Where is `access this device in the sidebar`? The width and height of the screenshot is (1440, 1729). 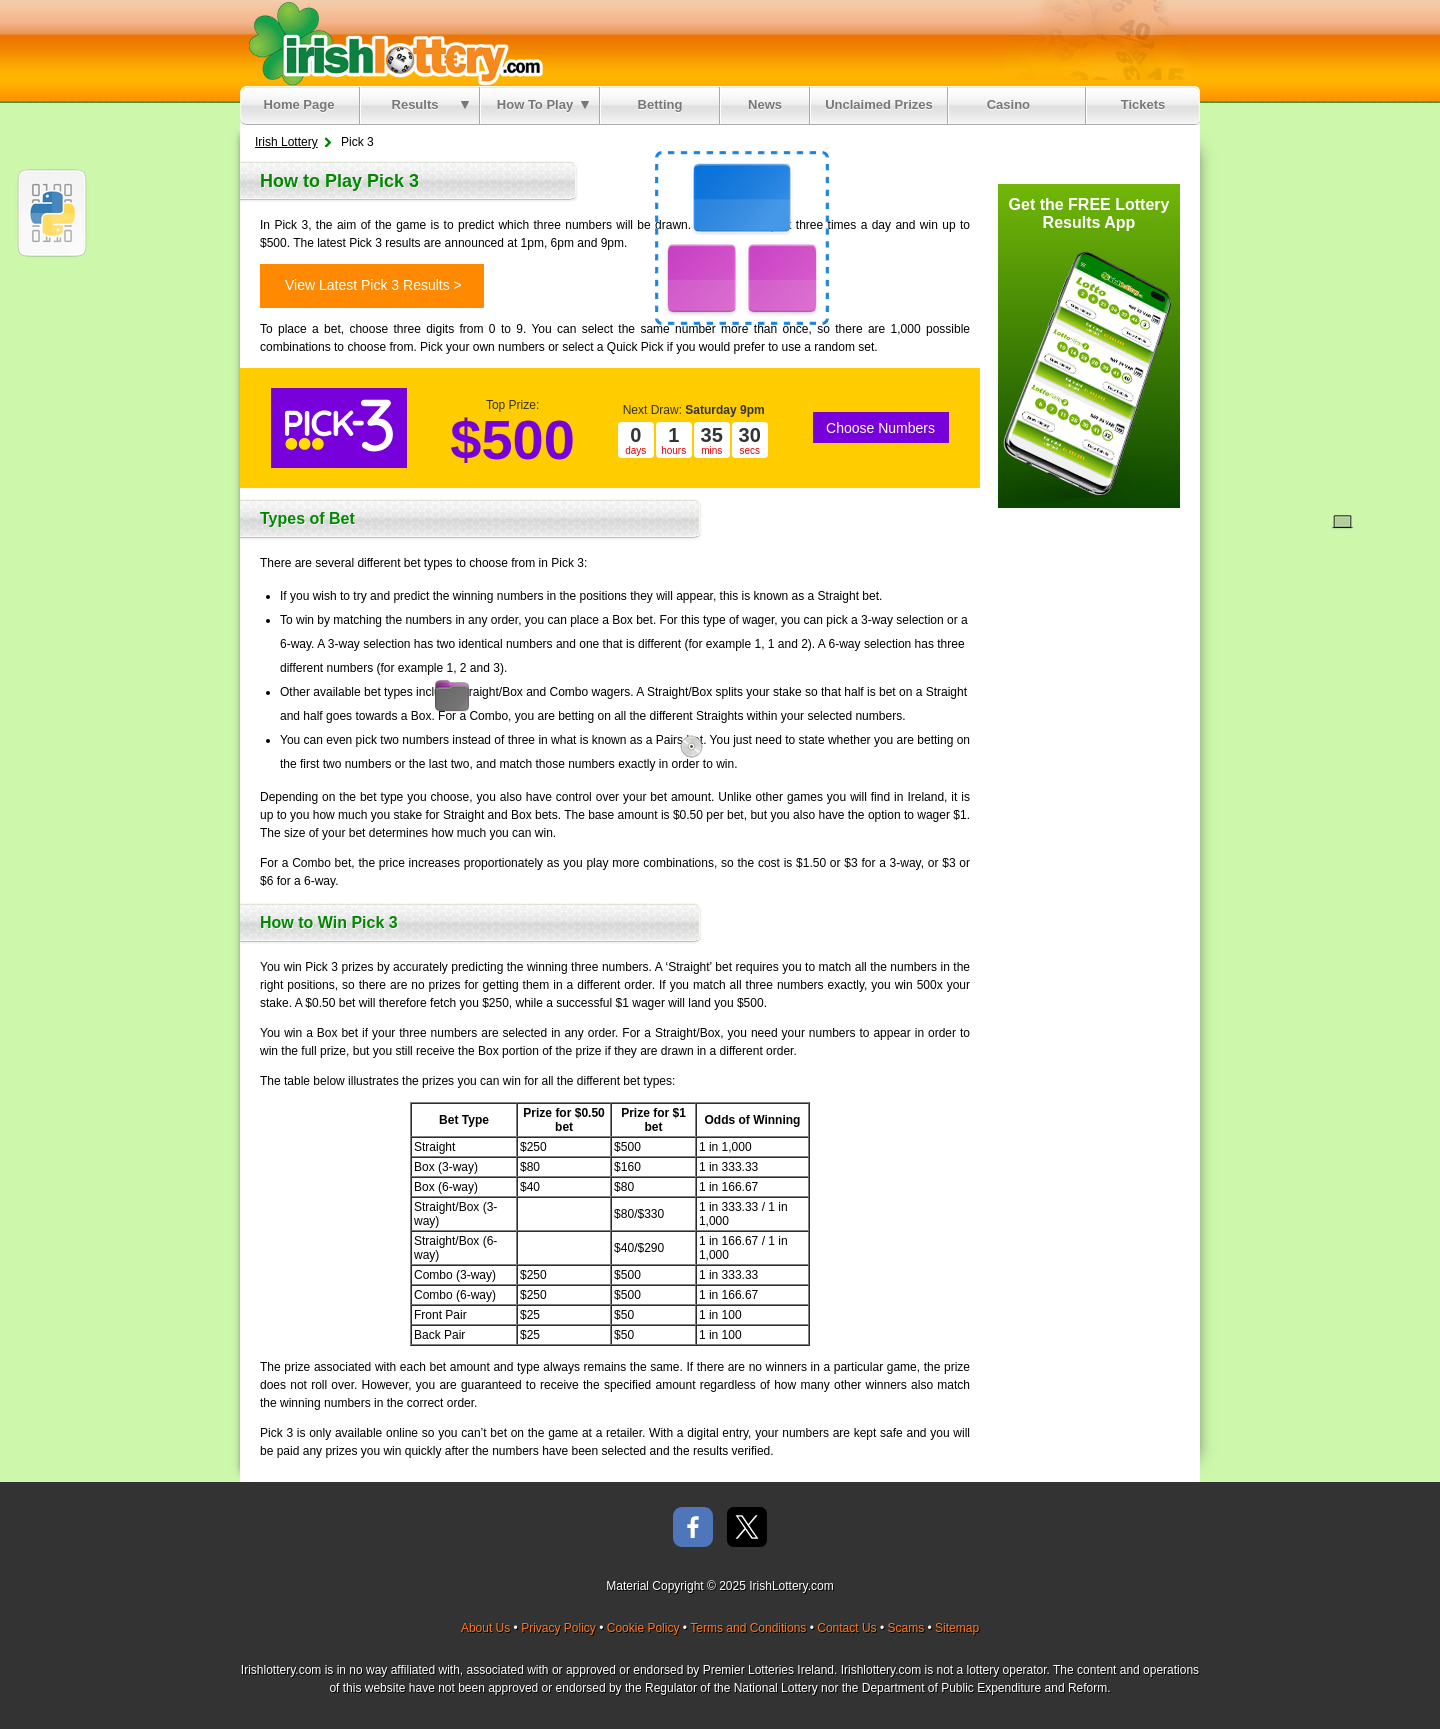 access this device in the sidebar is located at coordinates (1342, 521).